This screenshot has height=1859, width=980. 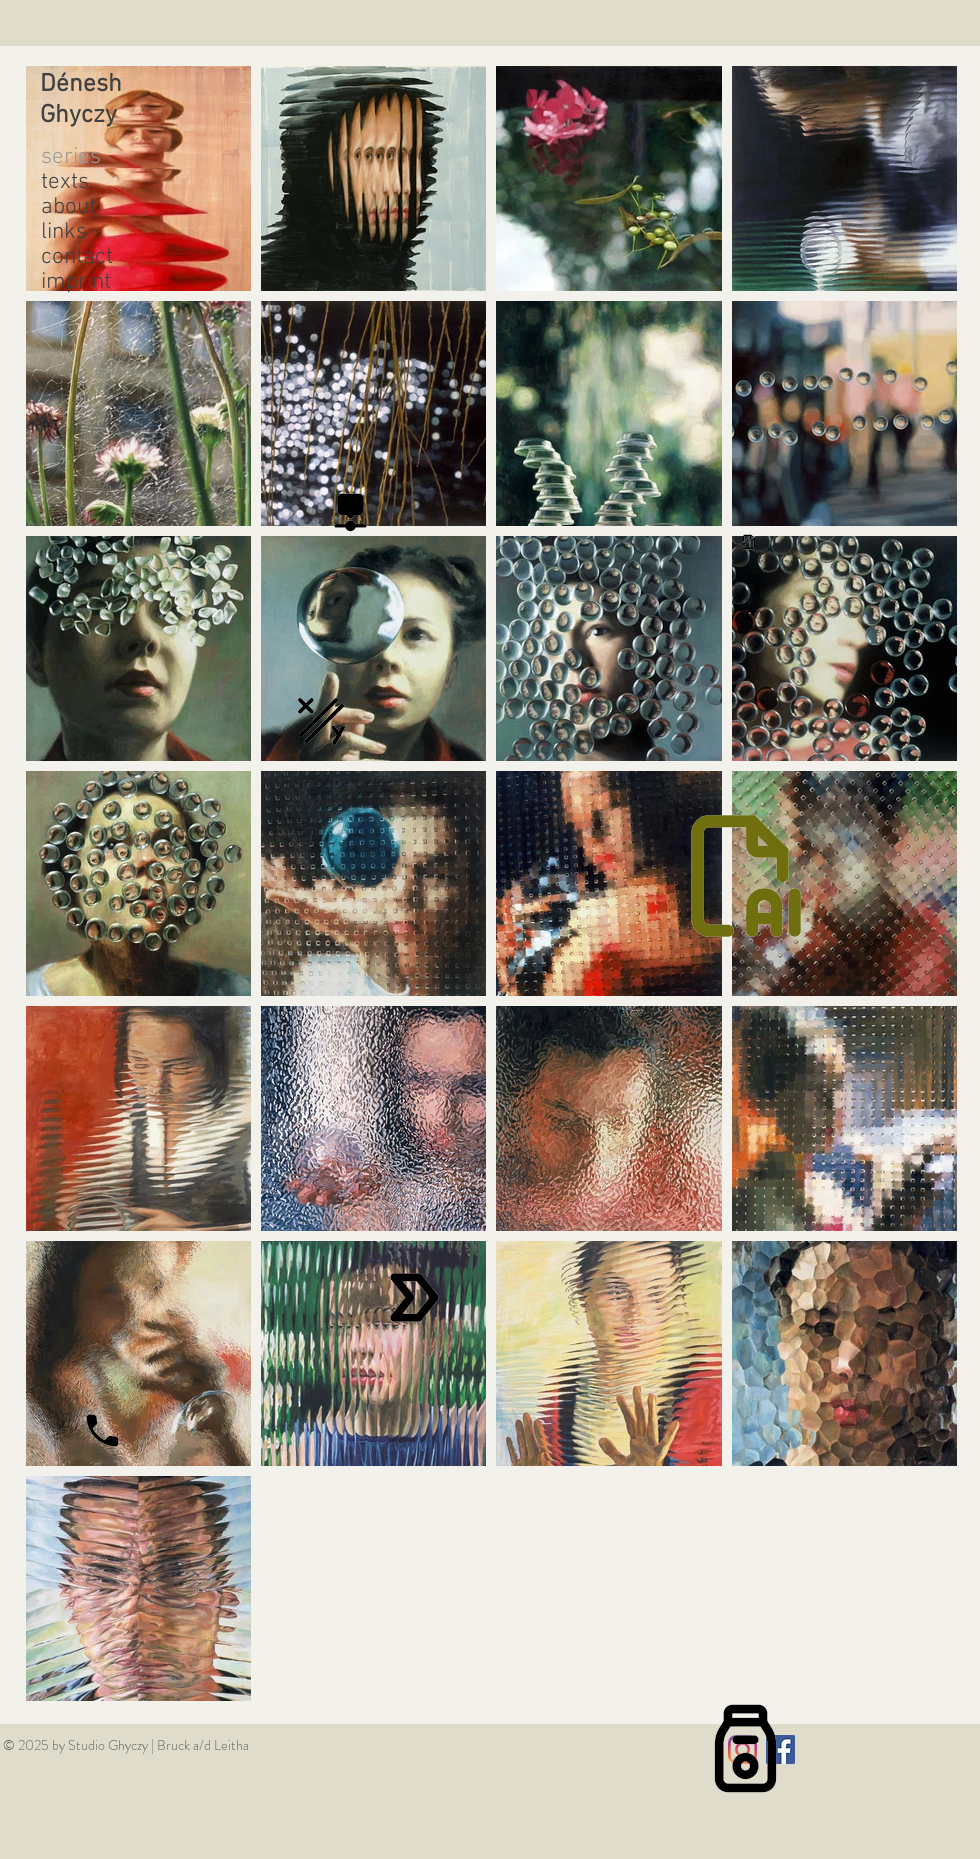 I want to click on perform floor division operation (x ÷ y rounded down), so click(x=321, y=721).